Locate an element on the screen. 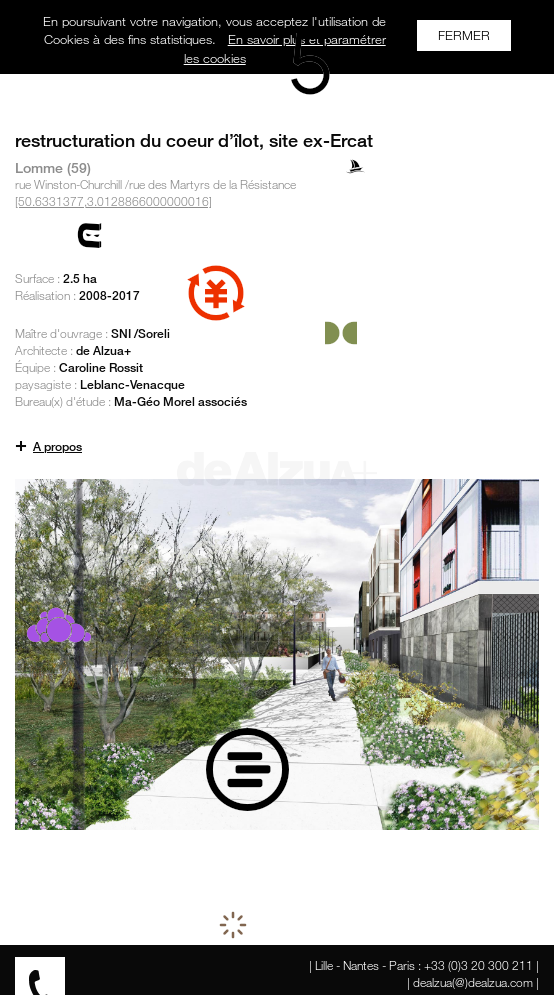 The height and width of the screenshot is (995, 554). coding ninjas brand logo is located at coordinates (89, 235).